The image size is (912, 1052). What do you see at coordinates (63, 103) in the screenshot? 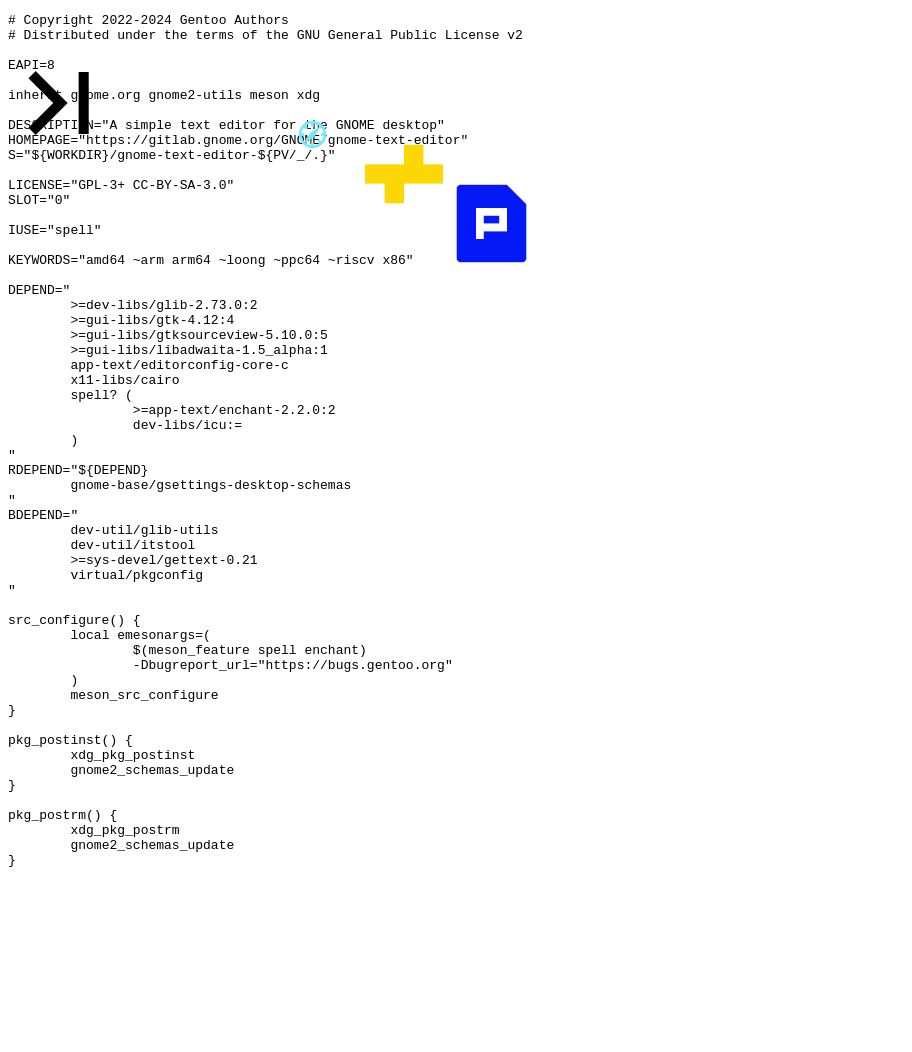
I see `skip to the end of a track or playlist` at bounding box center [63, 103].